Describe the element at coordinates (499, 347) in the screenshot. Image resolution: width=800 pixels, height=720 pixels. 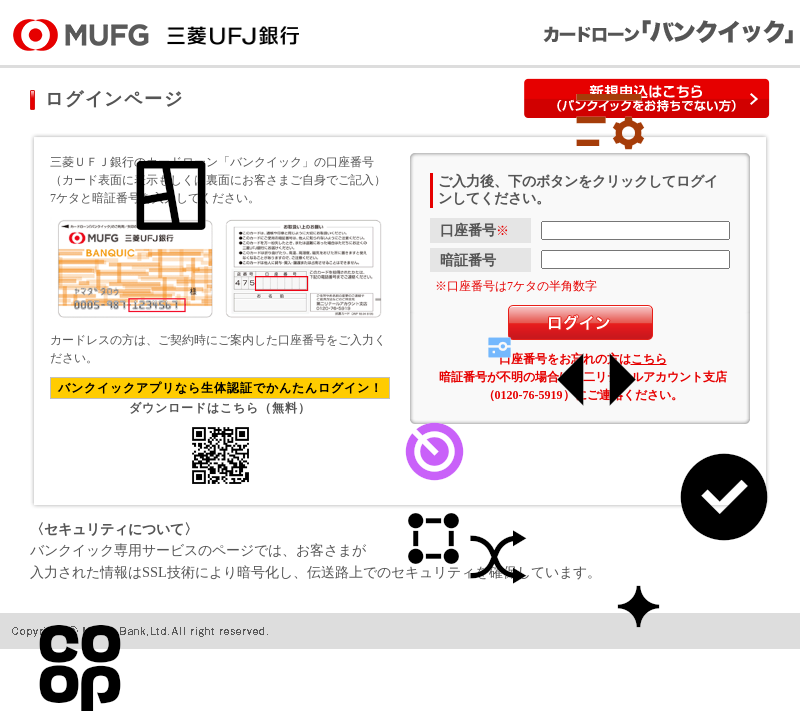
I see `connect to a projector or external display` at that location.